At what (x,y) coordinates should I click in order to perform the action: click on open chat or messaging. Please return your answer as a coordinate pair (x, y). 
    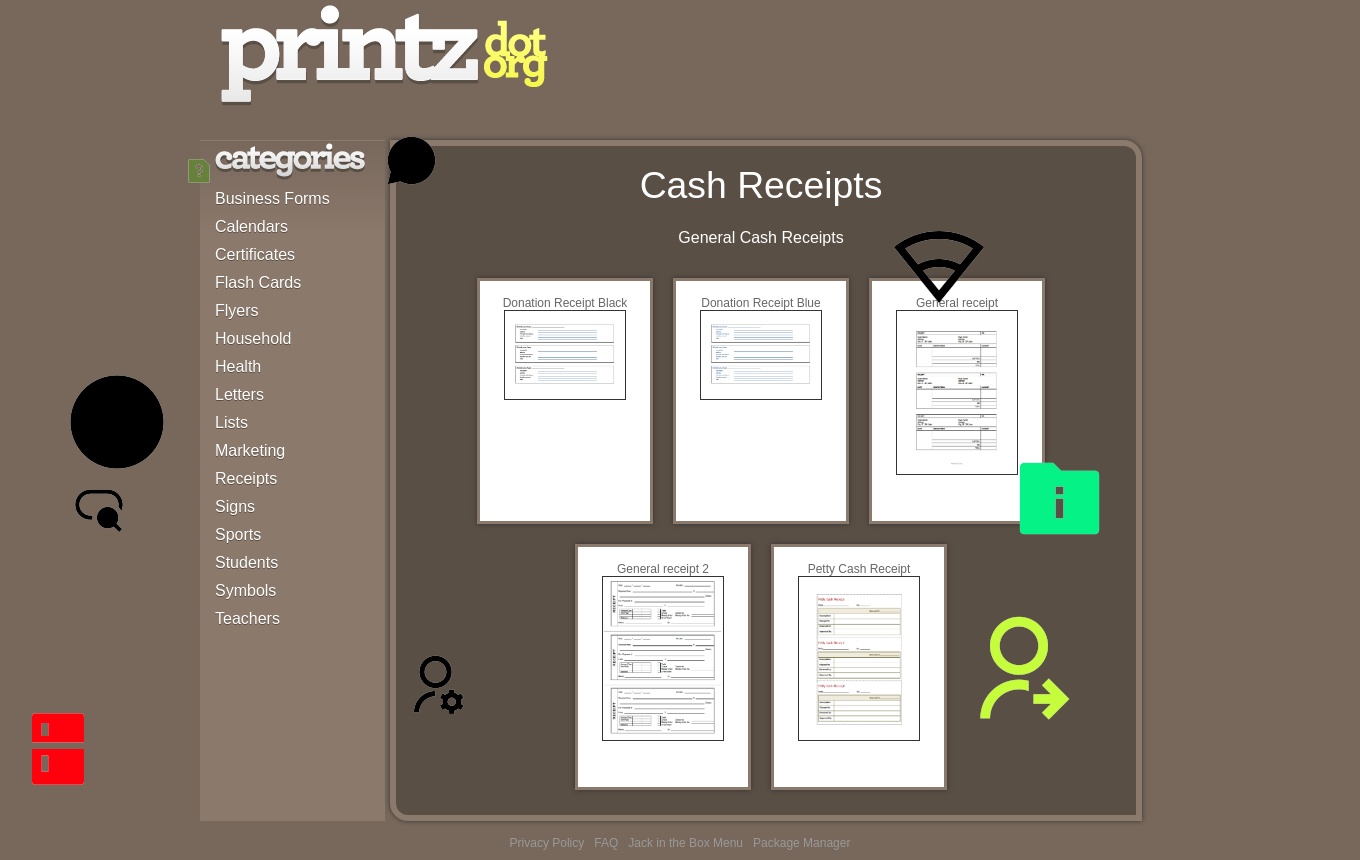
    Looking at the image, I should click on (411, 160).